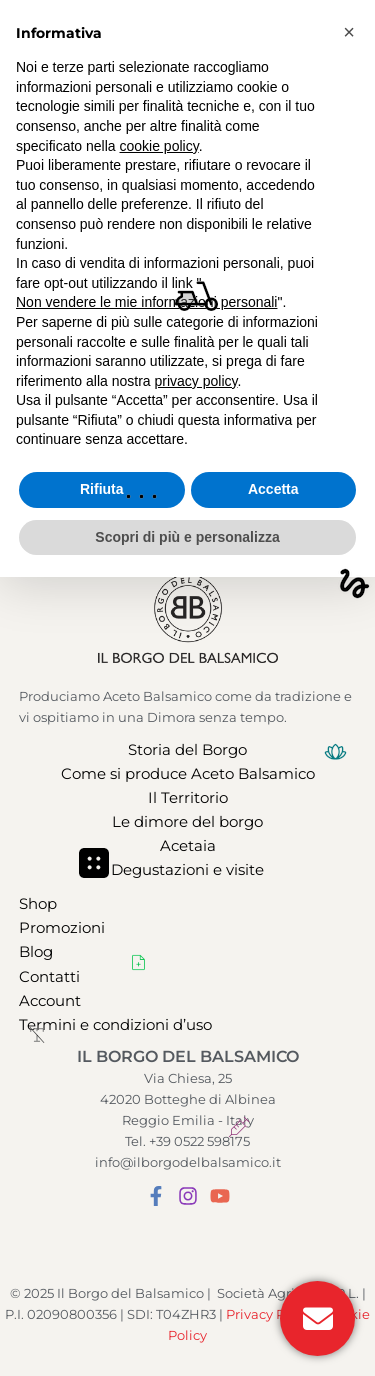 The height and width of the screenshot is (1376, 375). Describe the element at coordinates (335, 752) in the screenshot. I see `access meditation or mindfulness features` at that location.